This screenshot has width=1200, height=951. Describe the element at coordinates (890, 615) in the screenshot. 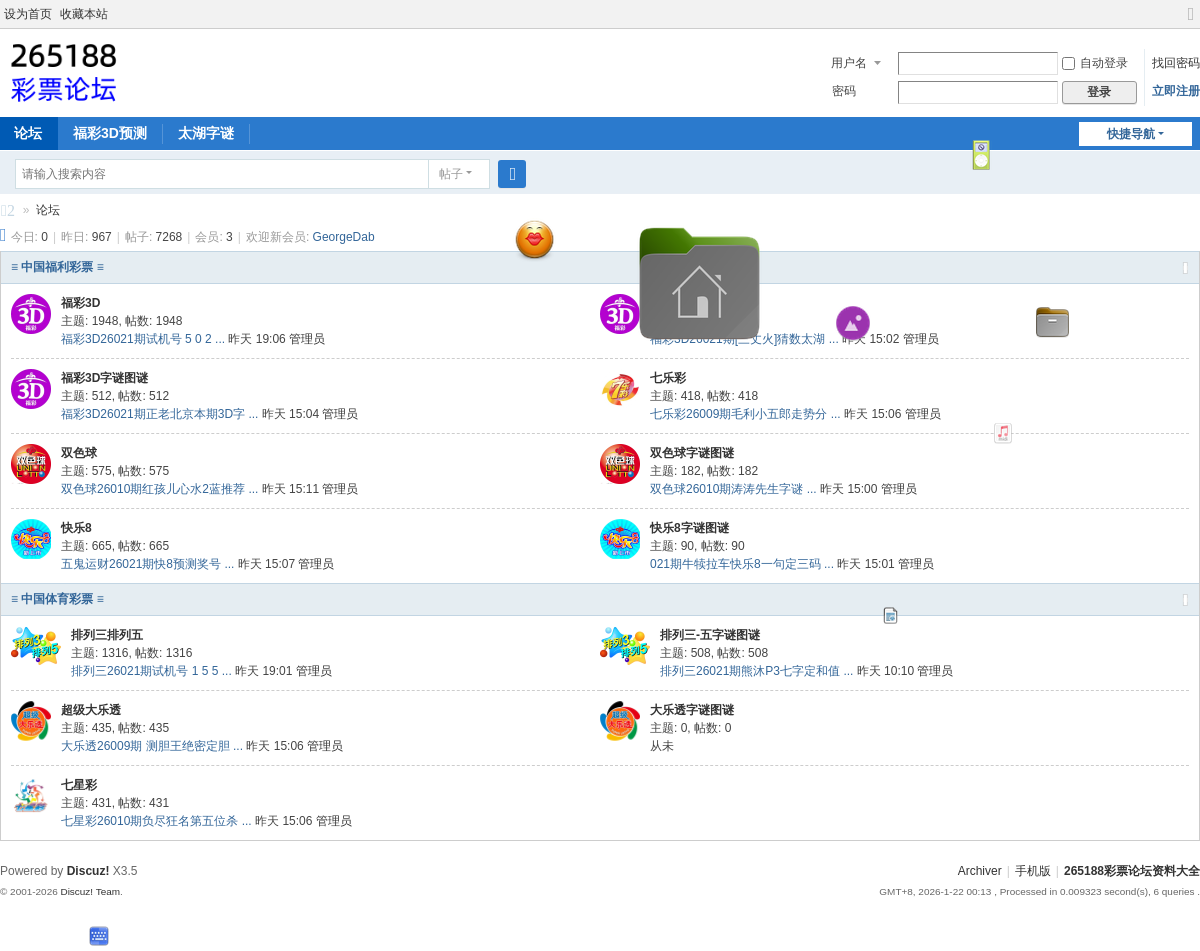

I see `a libreoffice web document file type` at that location.